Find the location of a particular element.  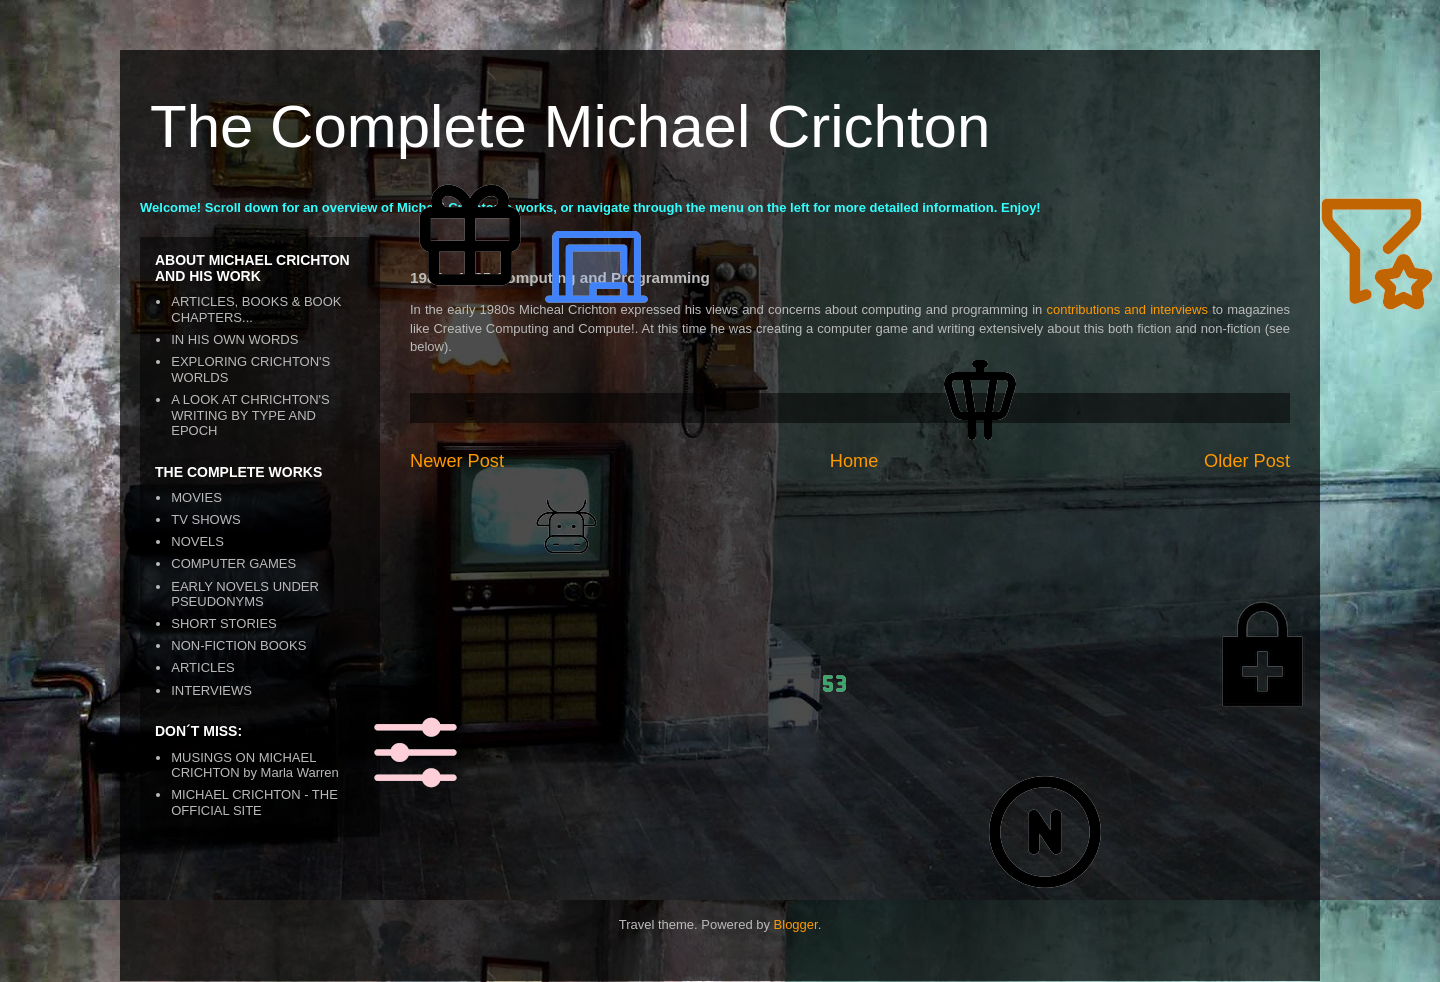

access air traffic control features is located at coordinates (980, 400).